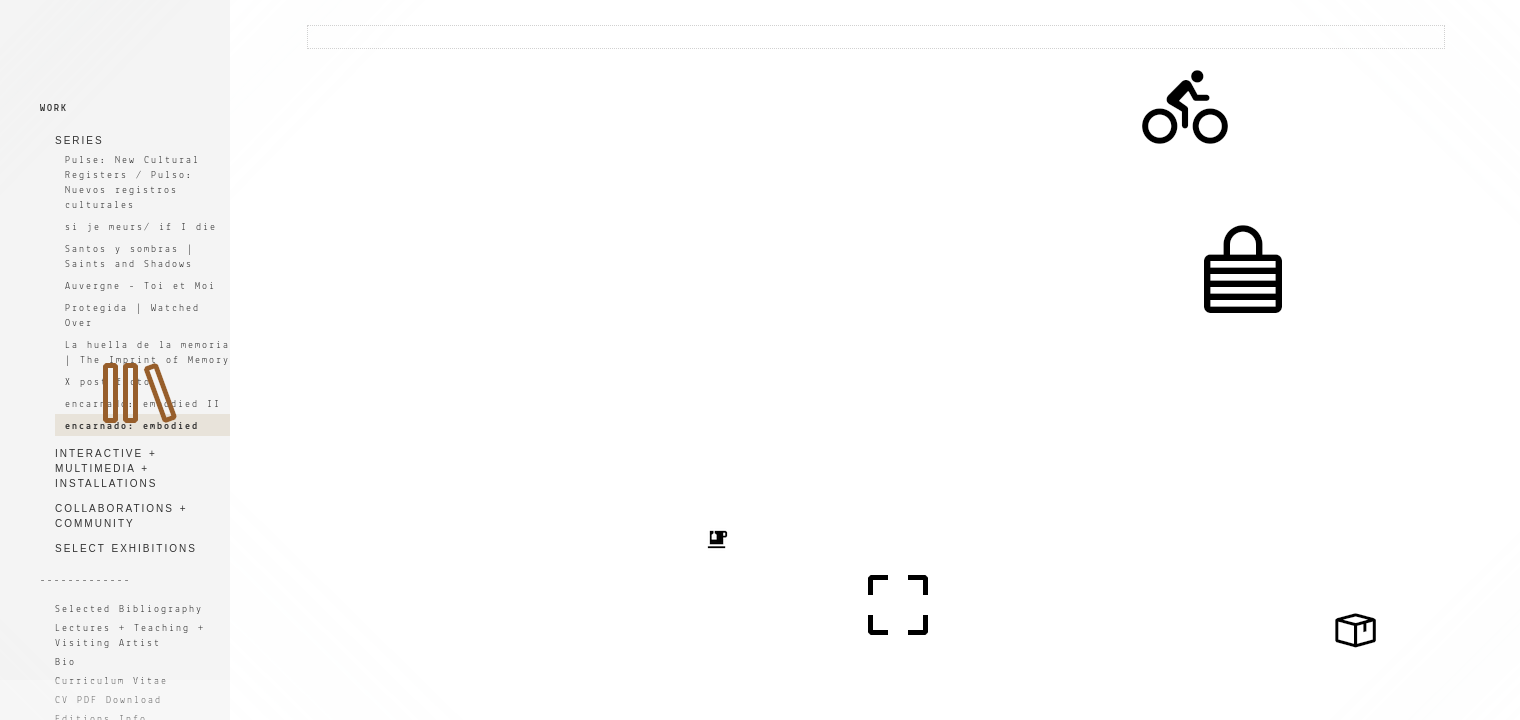  What do you see at coordinates (138, 393) in the screenshot?
I see `access your saved library or collection` at bounding box center [138, 393].